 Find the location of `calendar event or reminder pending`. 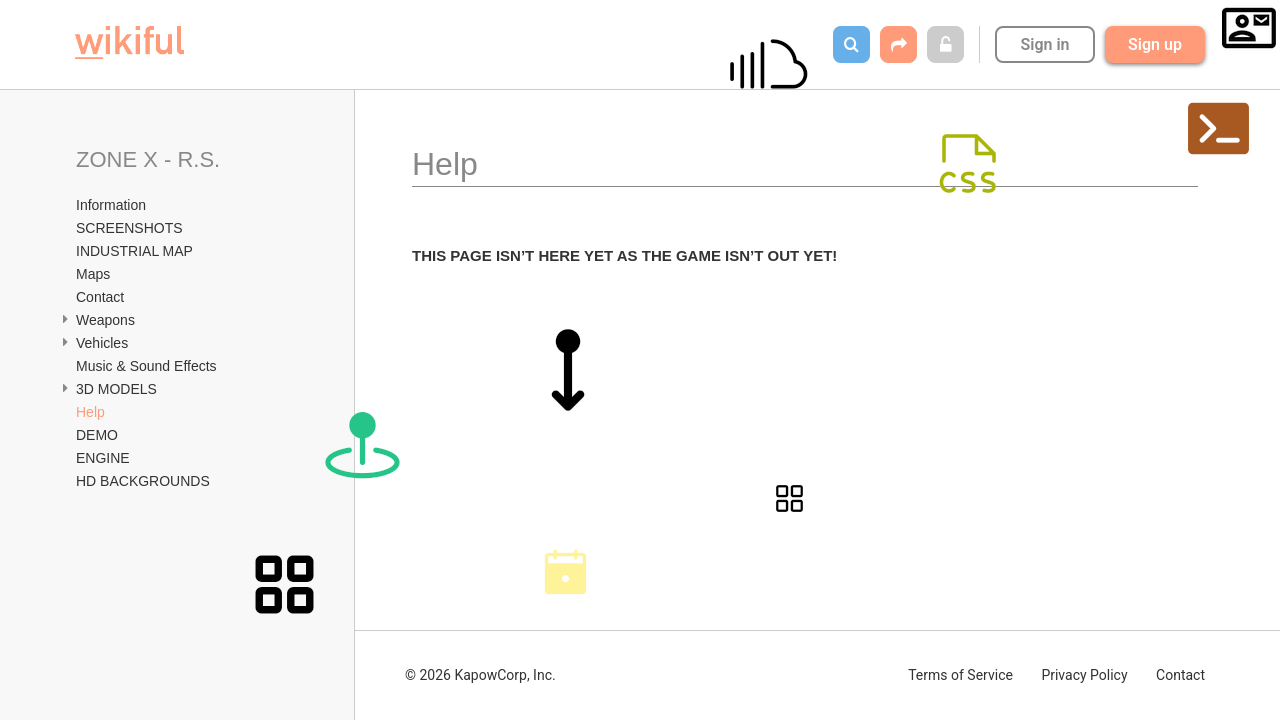

calendar event or reminder pending is located at coordinates (565, 573).